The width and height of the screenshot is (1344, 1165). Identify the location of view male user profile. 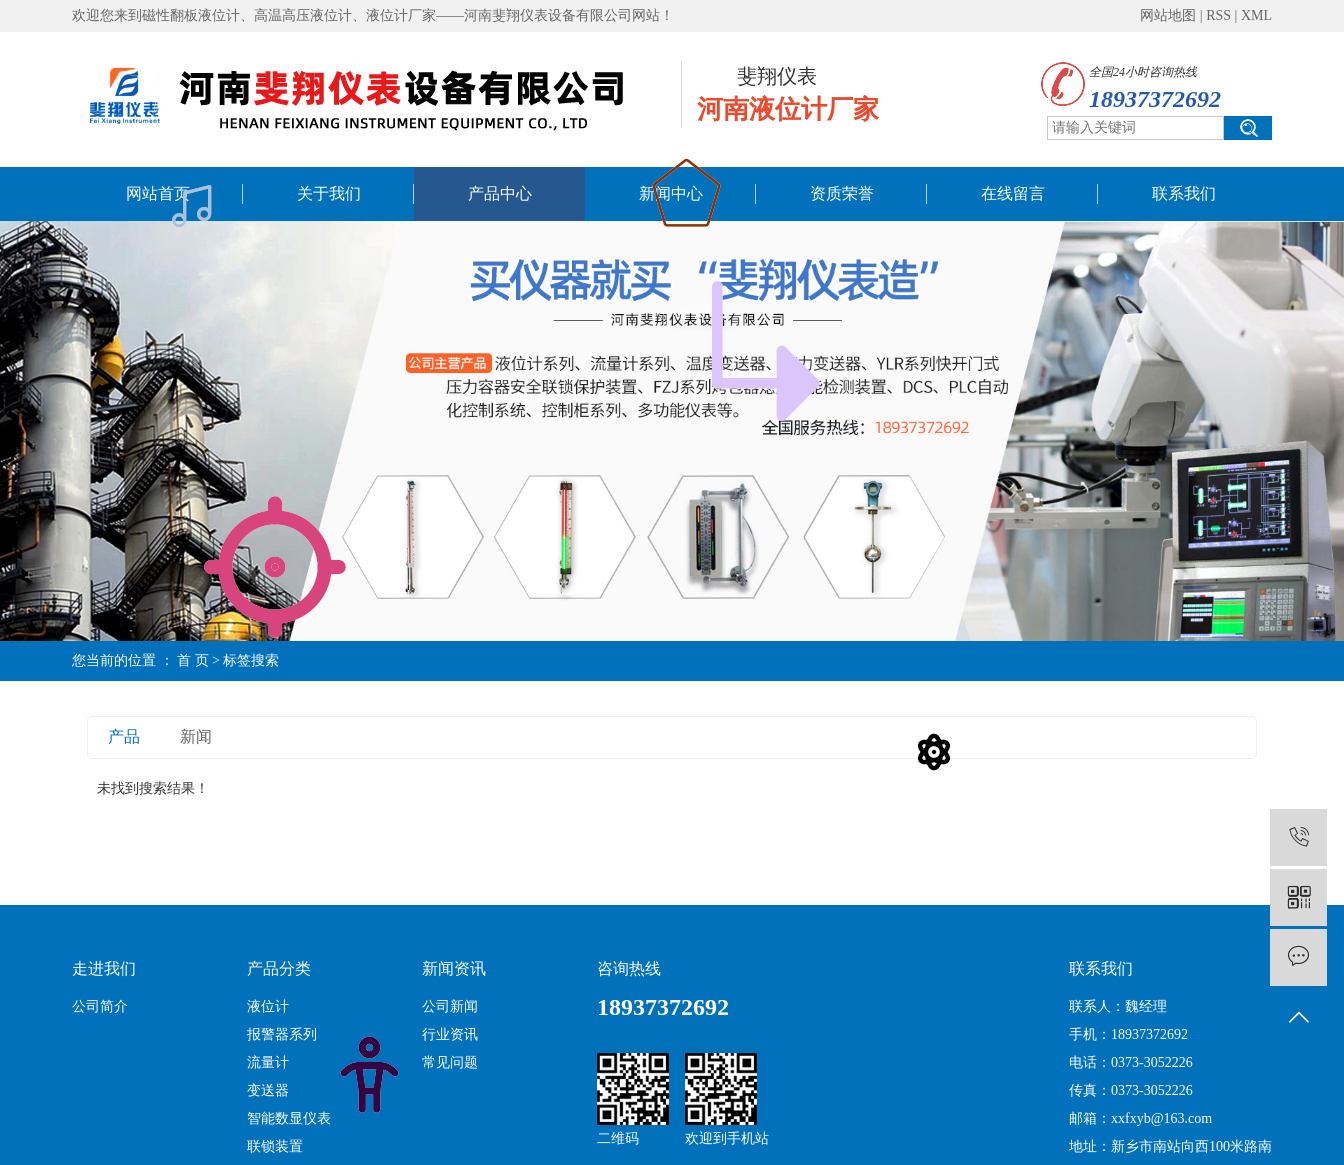
(369, 1076).